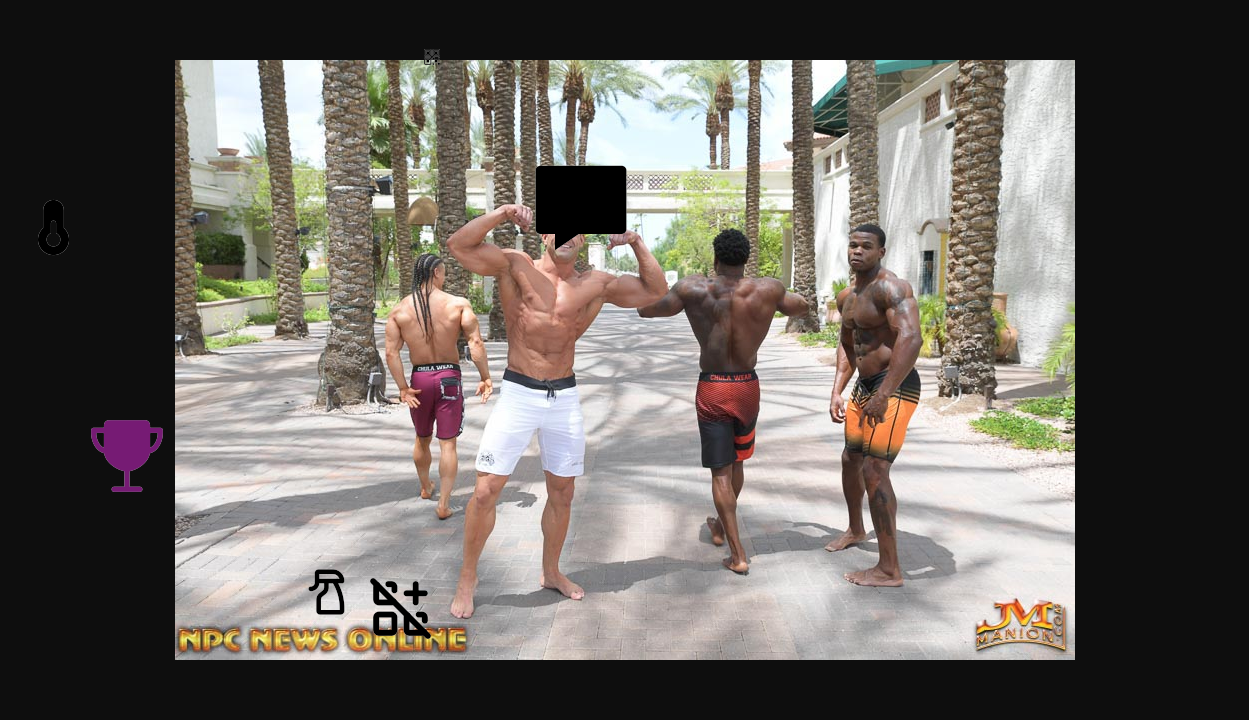  I want to click on apps or widgets are disabled, so click(400, 608).